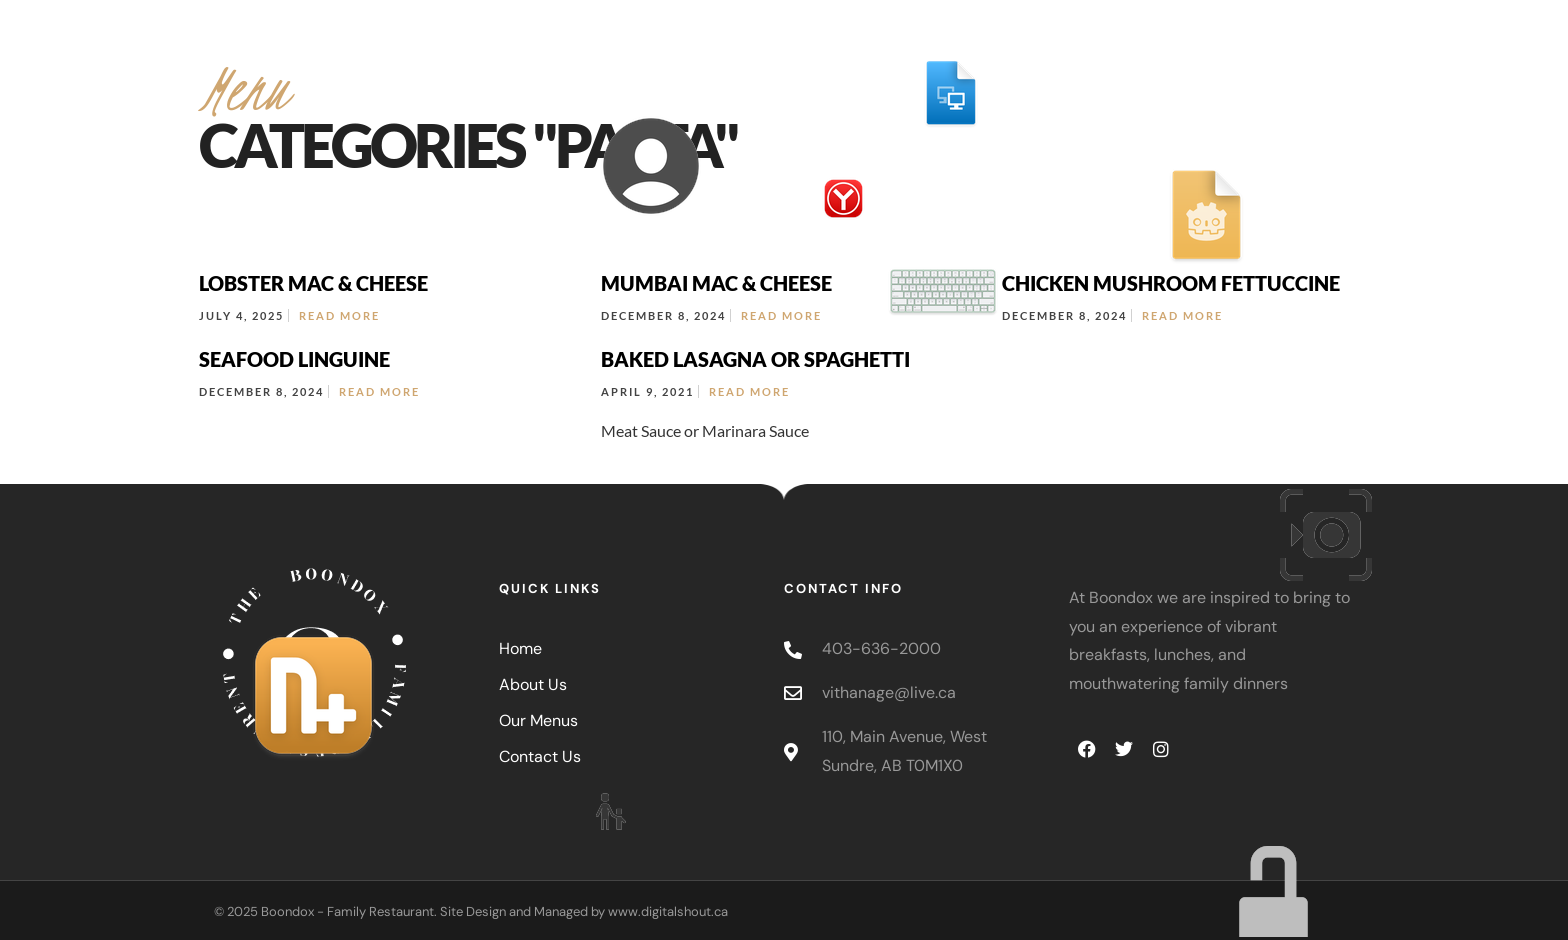 The width and height of the screenshot is (1568, 940). Describe the element at coordinates (951, 94) in the screenshot. I see `open a remote desktop connection file` at that location.